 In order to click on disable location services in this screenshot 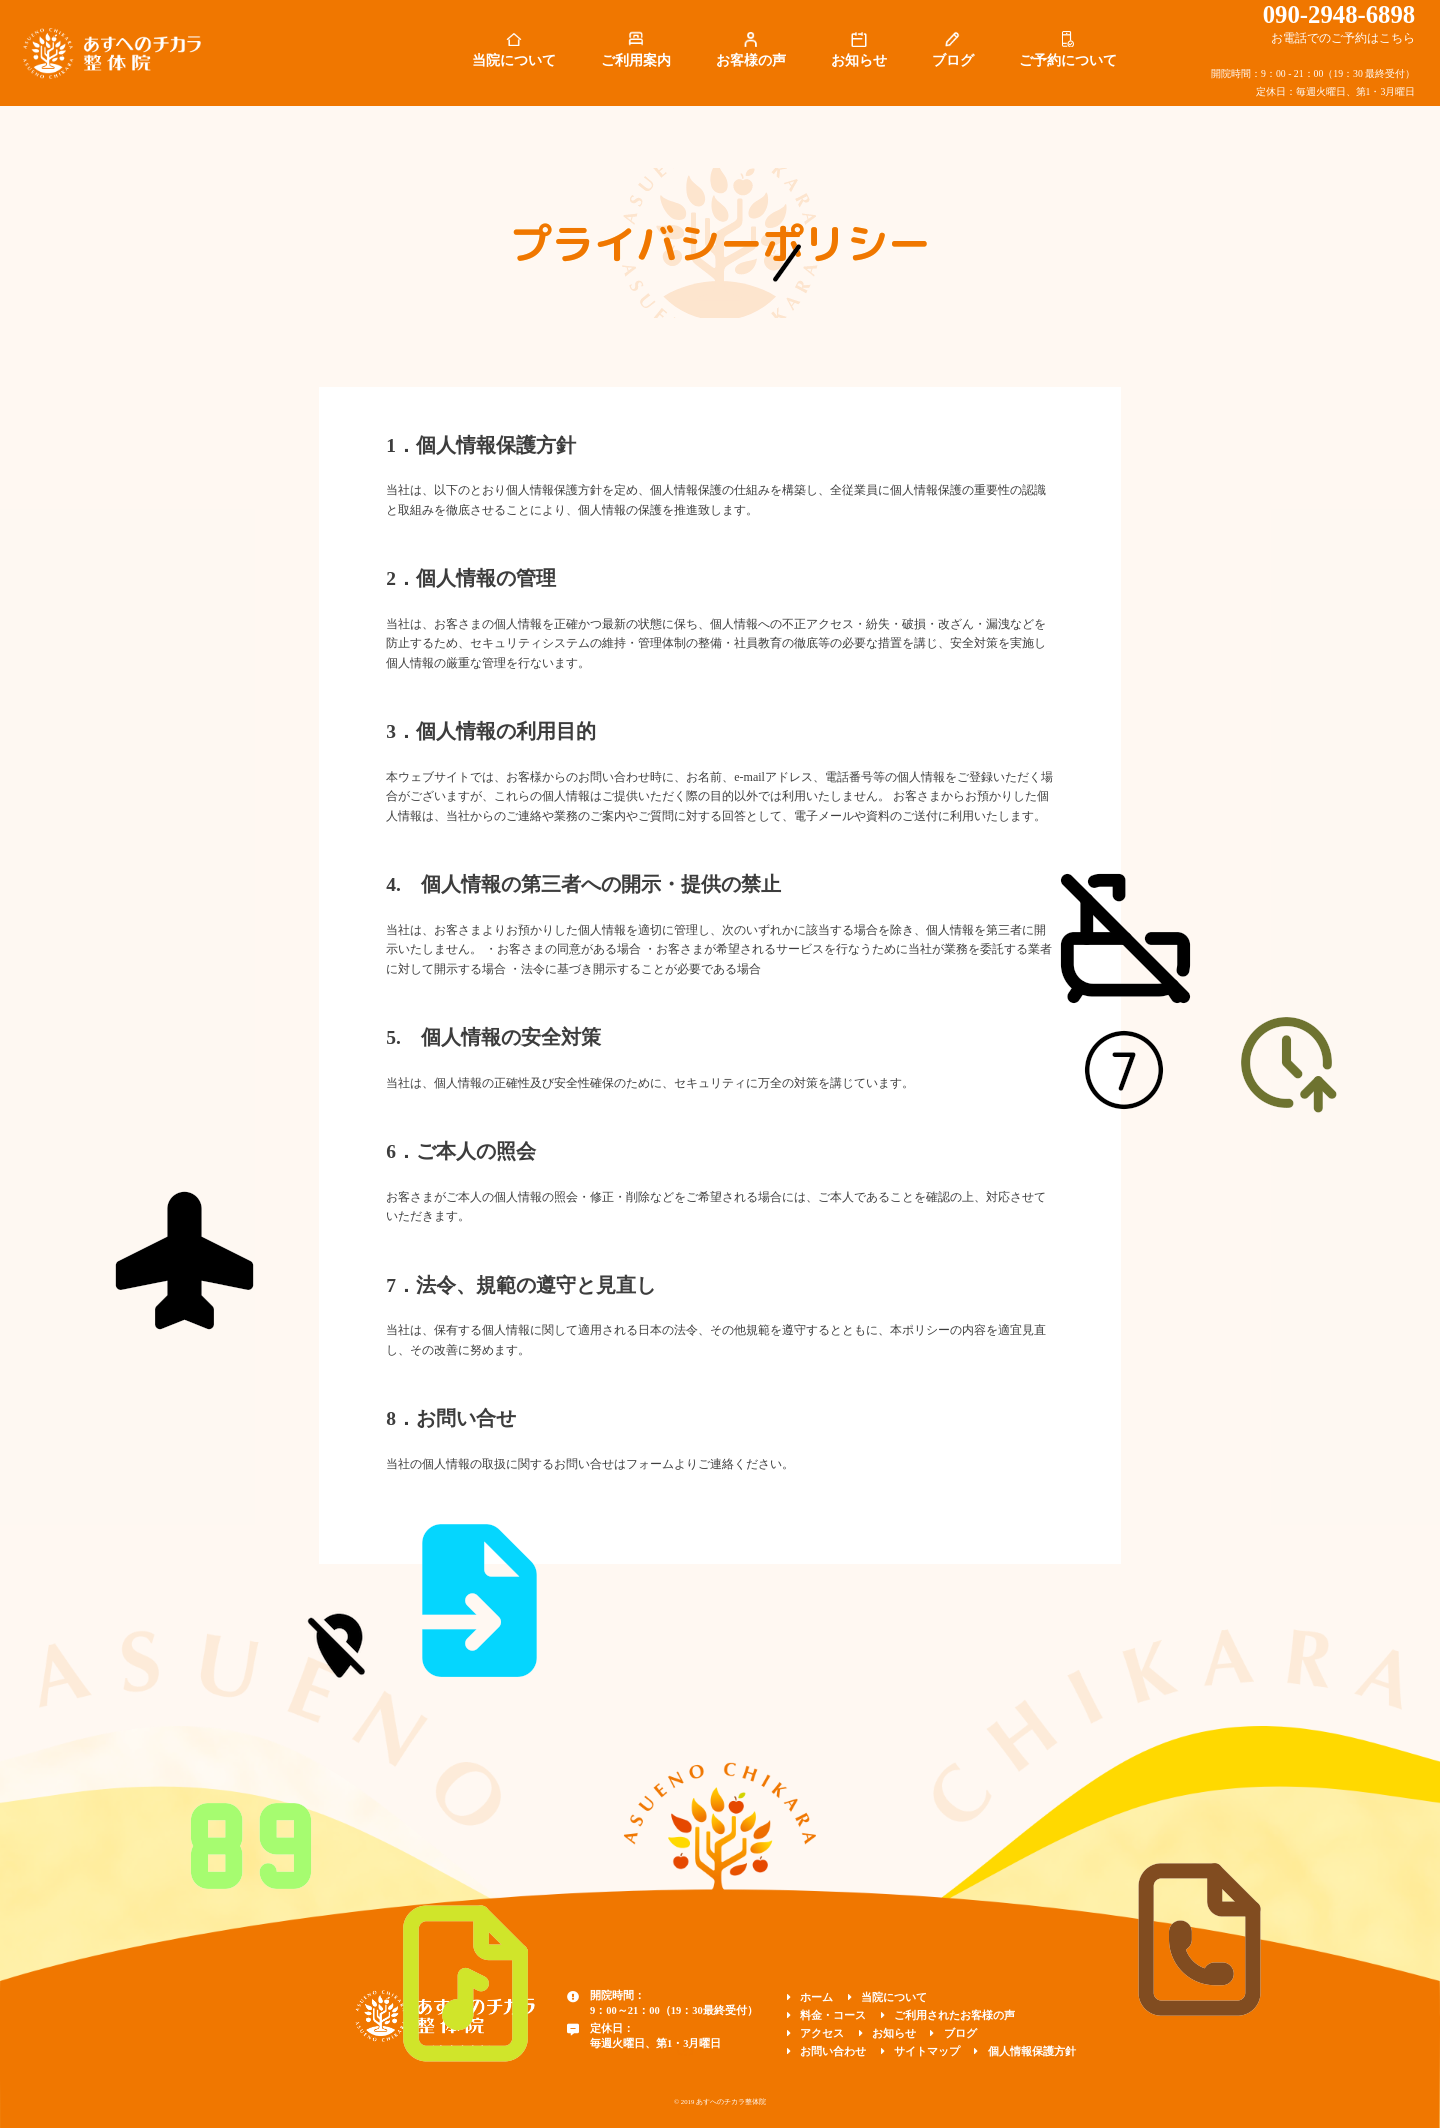, I will do `click(339, 1646)`.